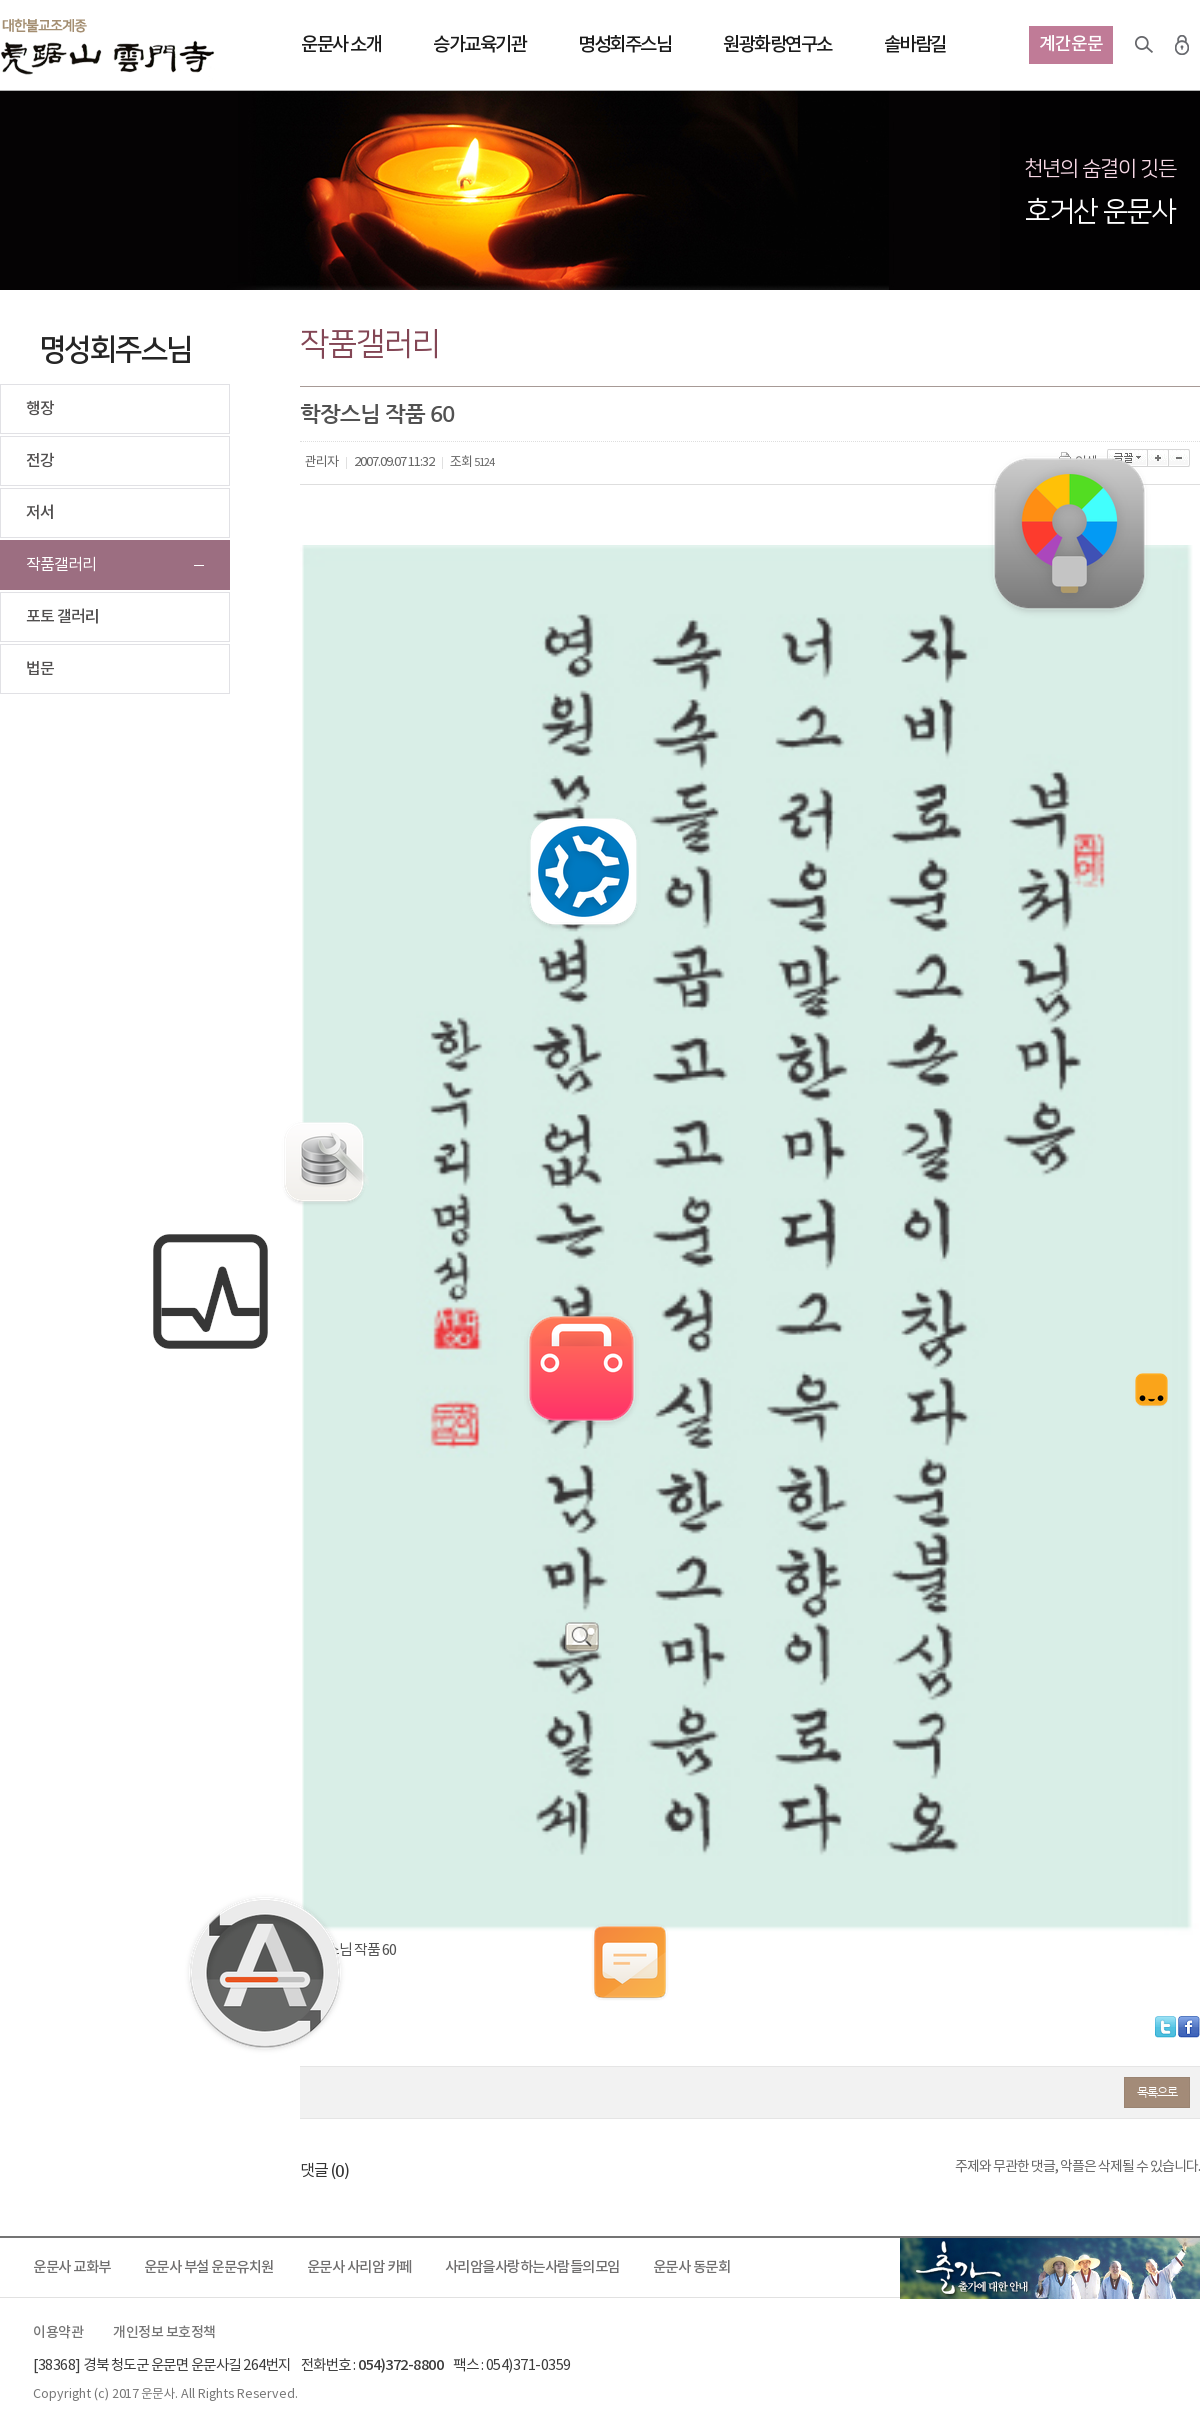 Image resolution: width=1200 pixels, height=2435 pixels. I want to click on open OpenRGB lighting control application, so click(1069, 533).